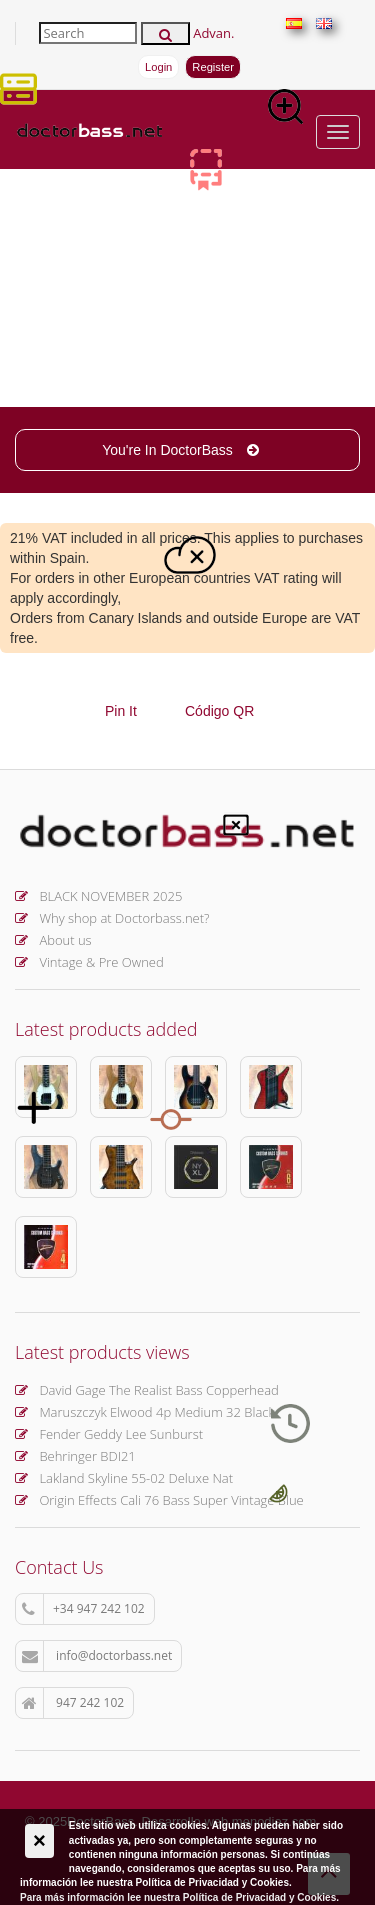 The image size is (375, 1905). I want to click on cancel or close a presentation, so click(236, 825).